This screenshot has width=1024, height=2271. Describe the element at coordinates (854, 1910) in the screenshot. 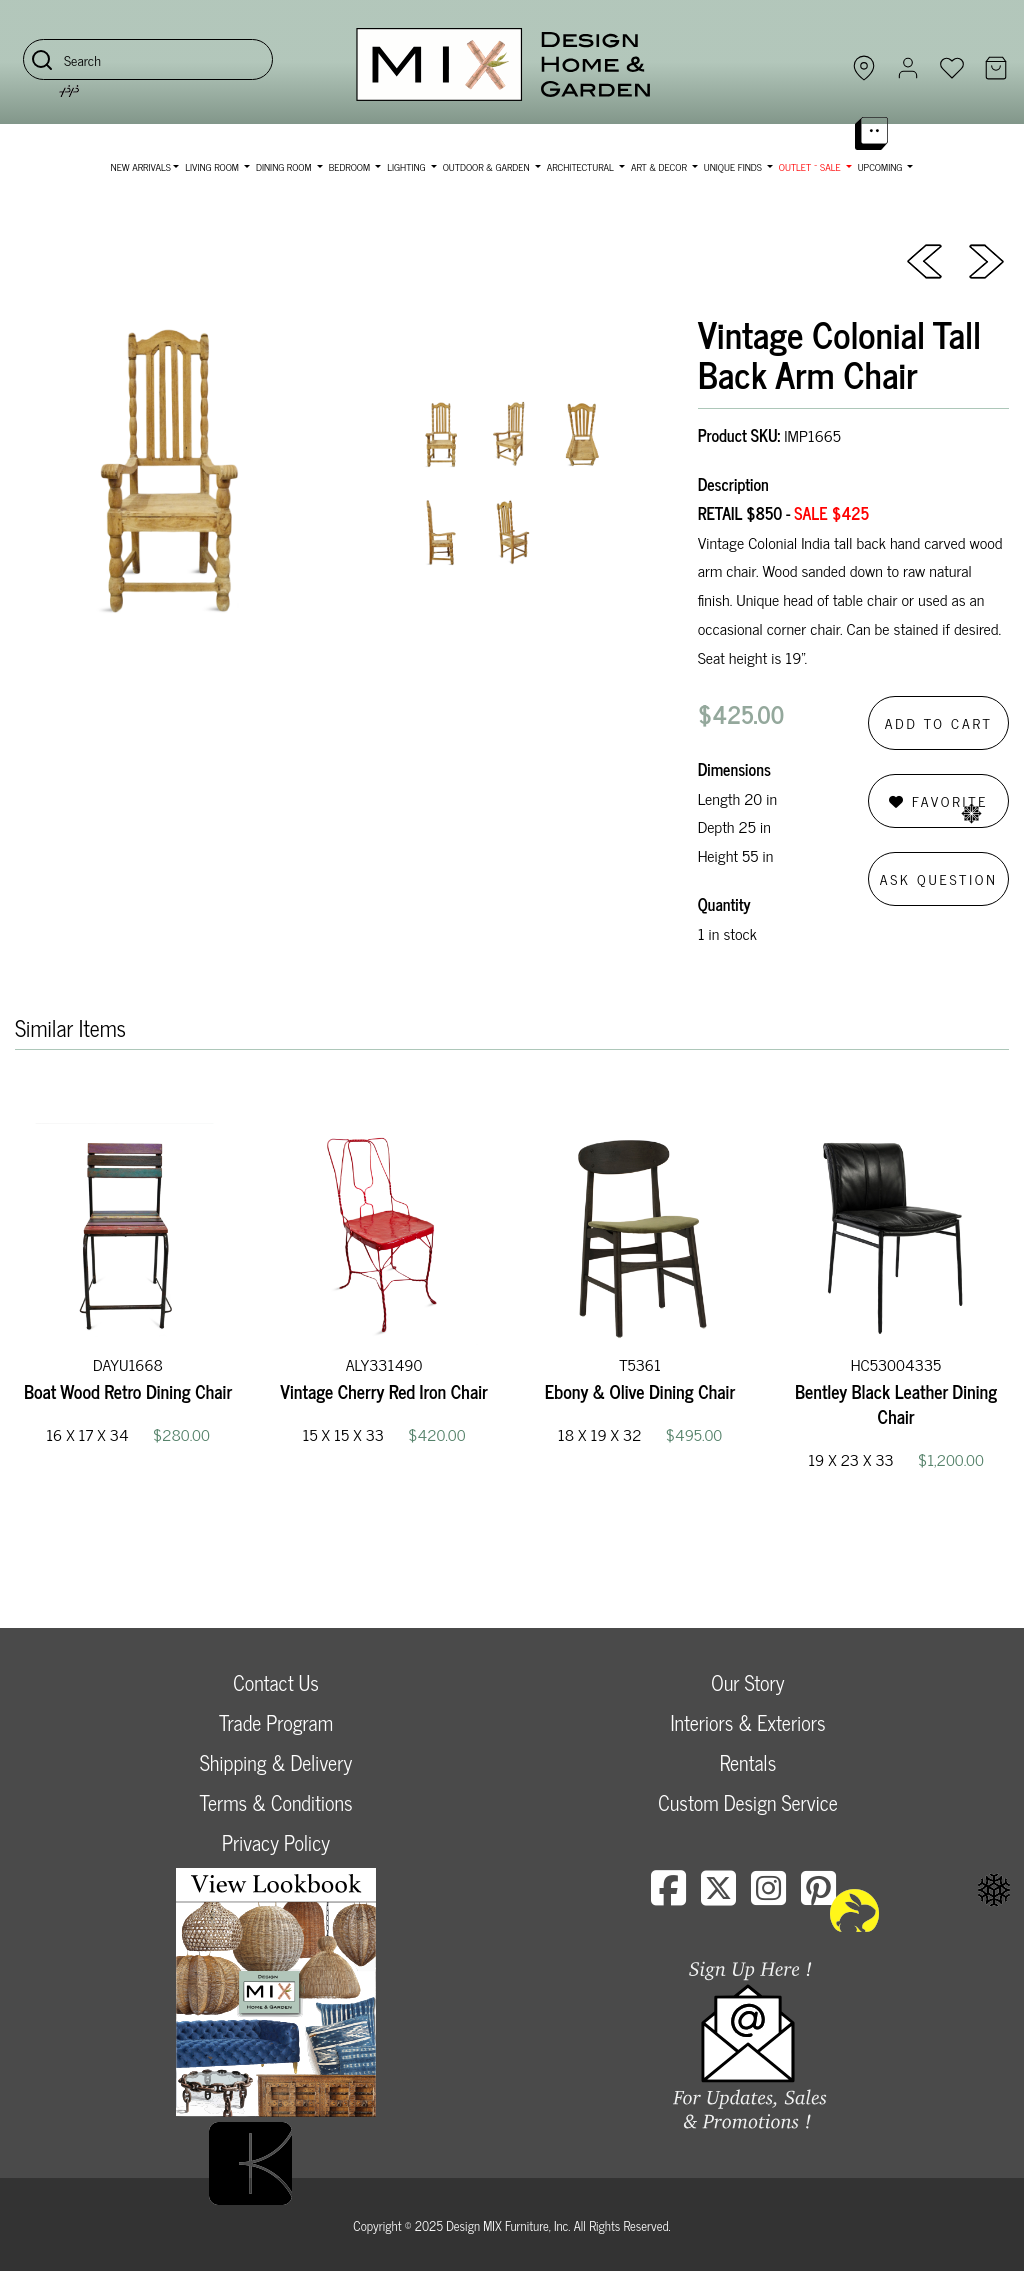

I see `coderabbit logo - ai-powered code review platform` at that location.